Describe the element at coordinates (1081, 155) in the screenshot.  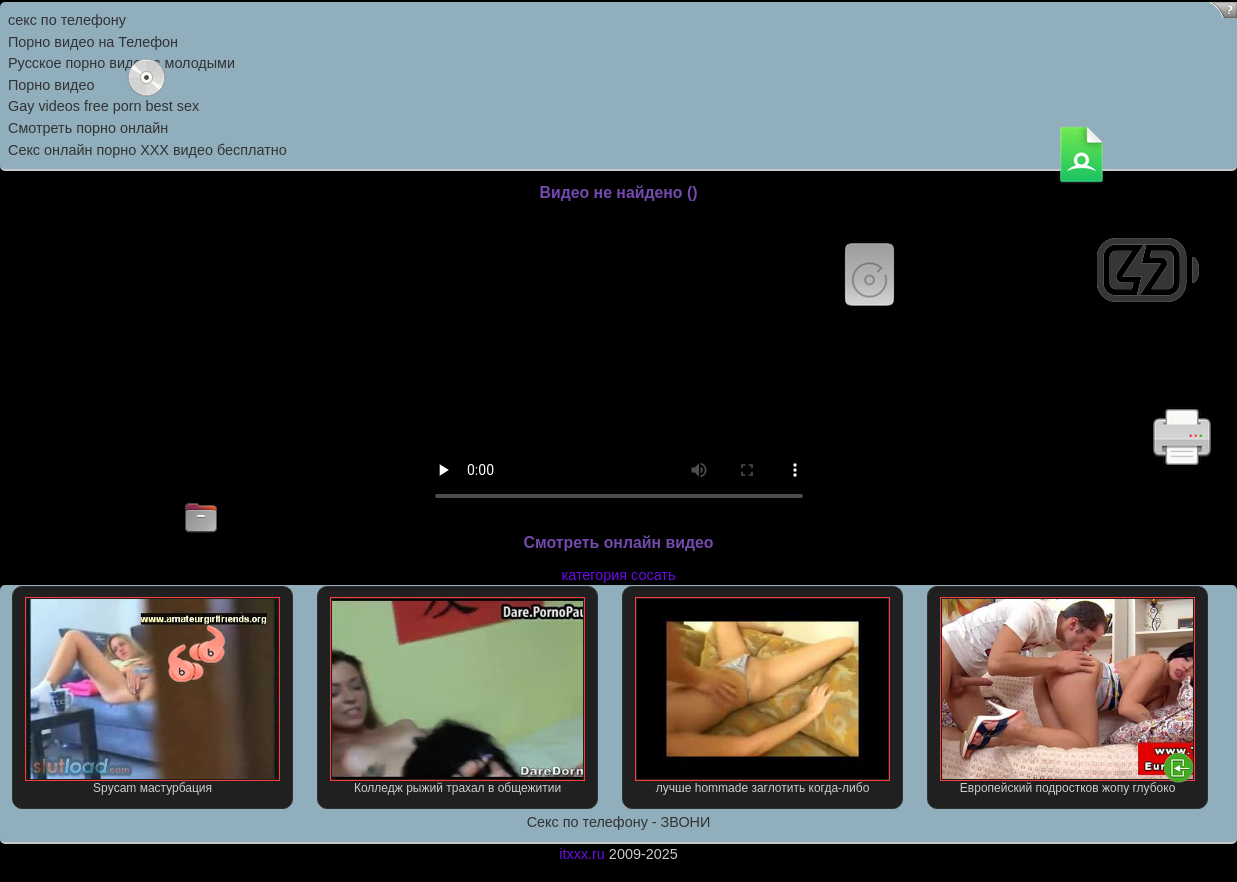
I see `a renderdoc capture file` at that location.